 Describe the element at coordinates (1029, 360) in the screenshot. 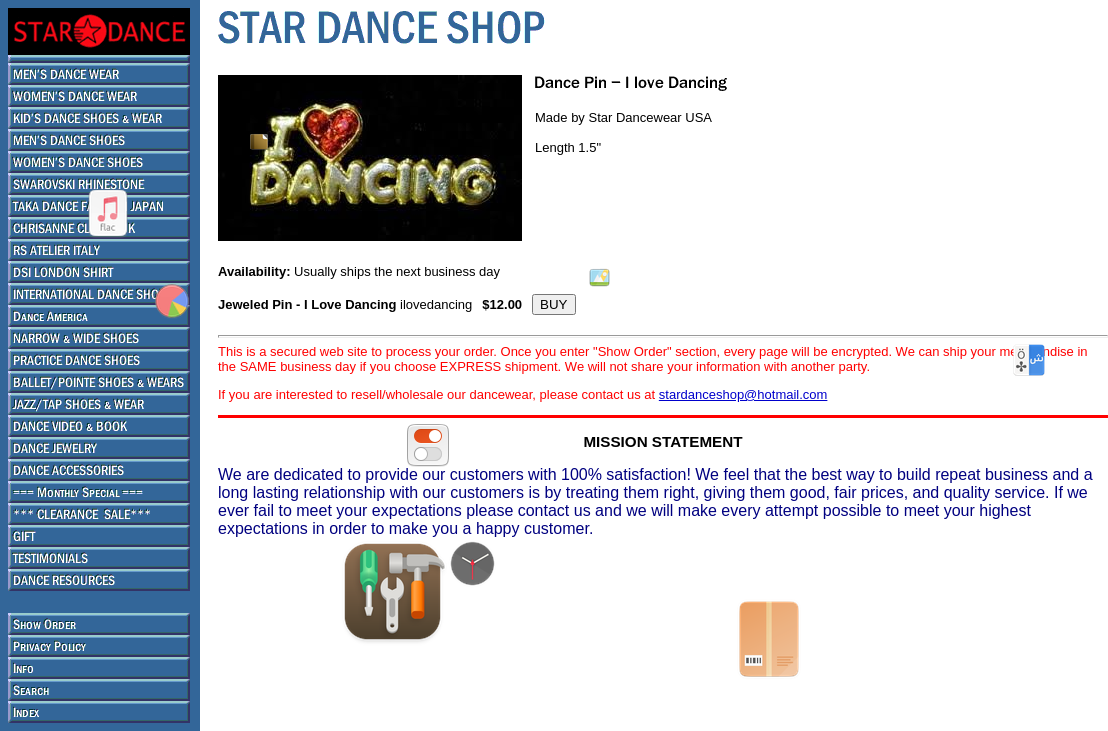

I see `open the character map application` at that location.